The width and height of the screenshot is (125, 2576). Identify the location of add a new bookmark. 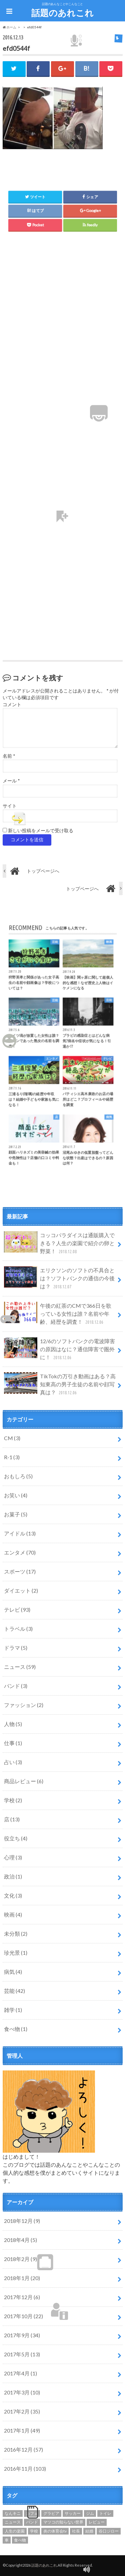
(62, 518).